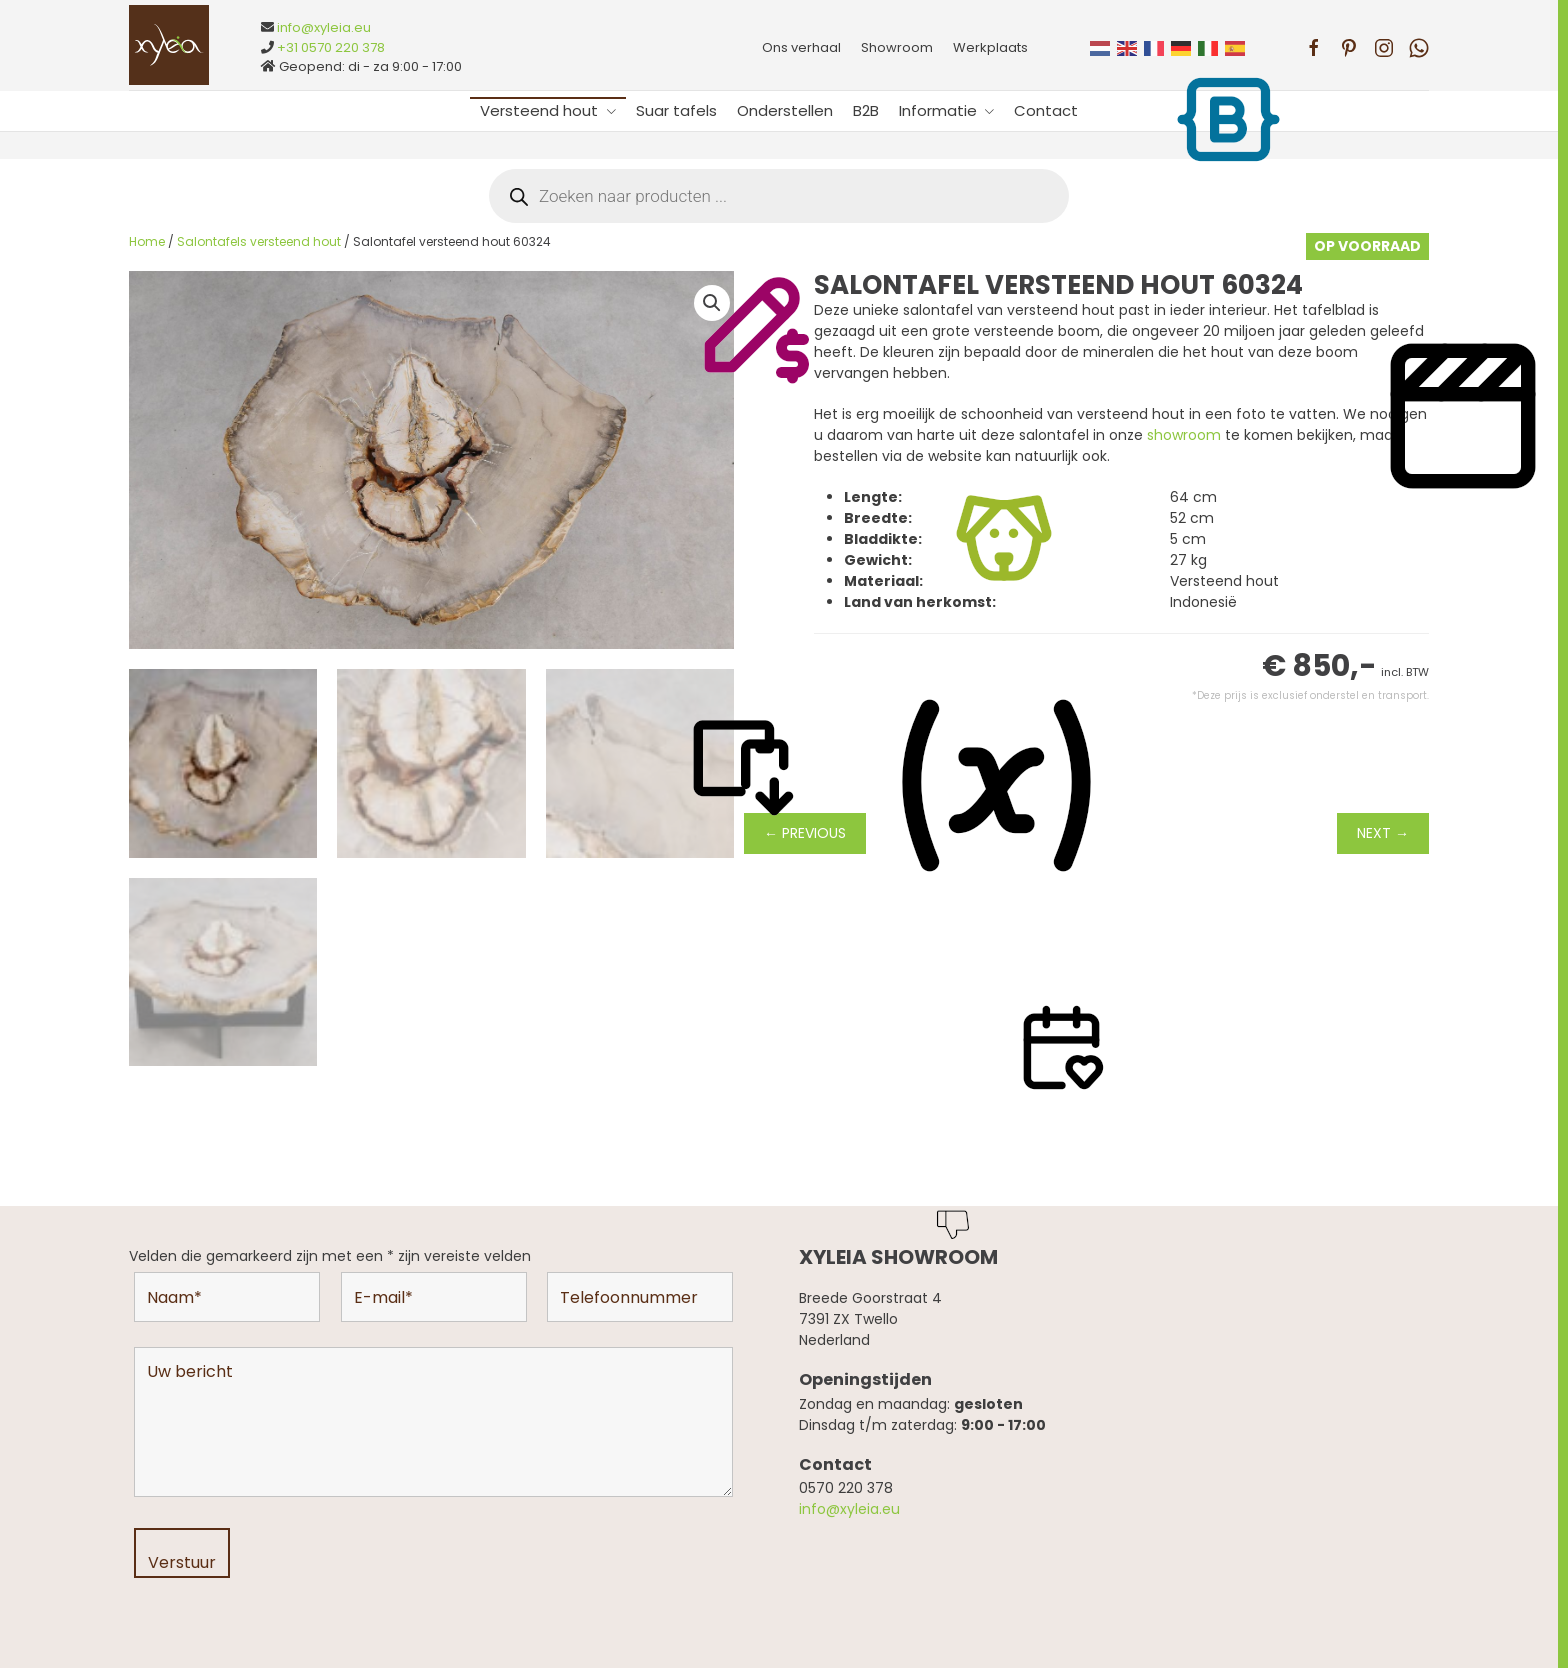 The width and height of the screenshot is (1568, 1668). I want to click on freeze the top row in a spreadsheet, so click(1463, 416).